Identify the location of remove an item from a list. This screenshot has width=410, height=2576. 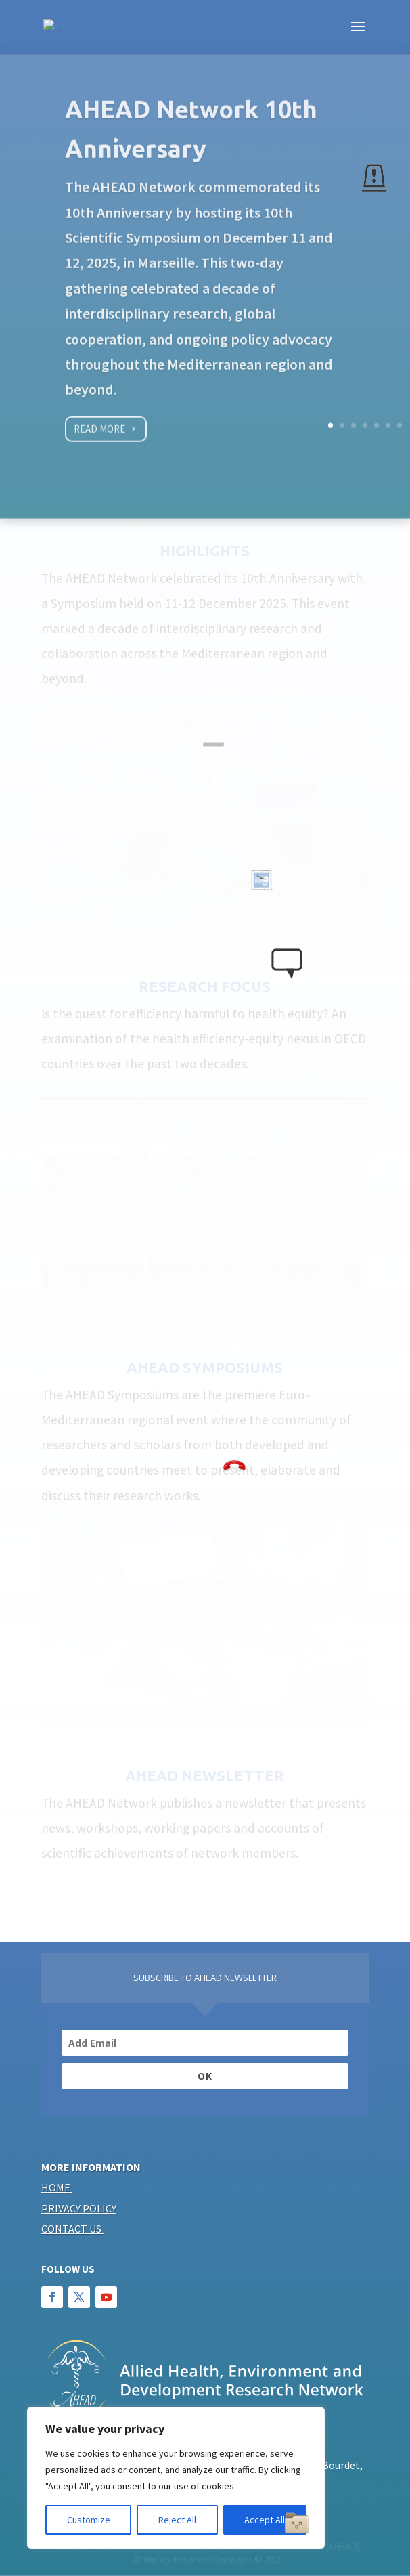
(213, 744).